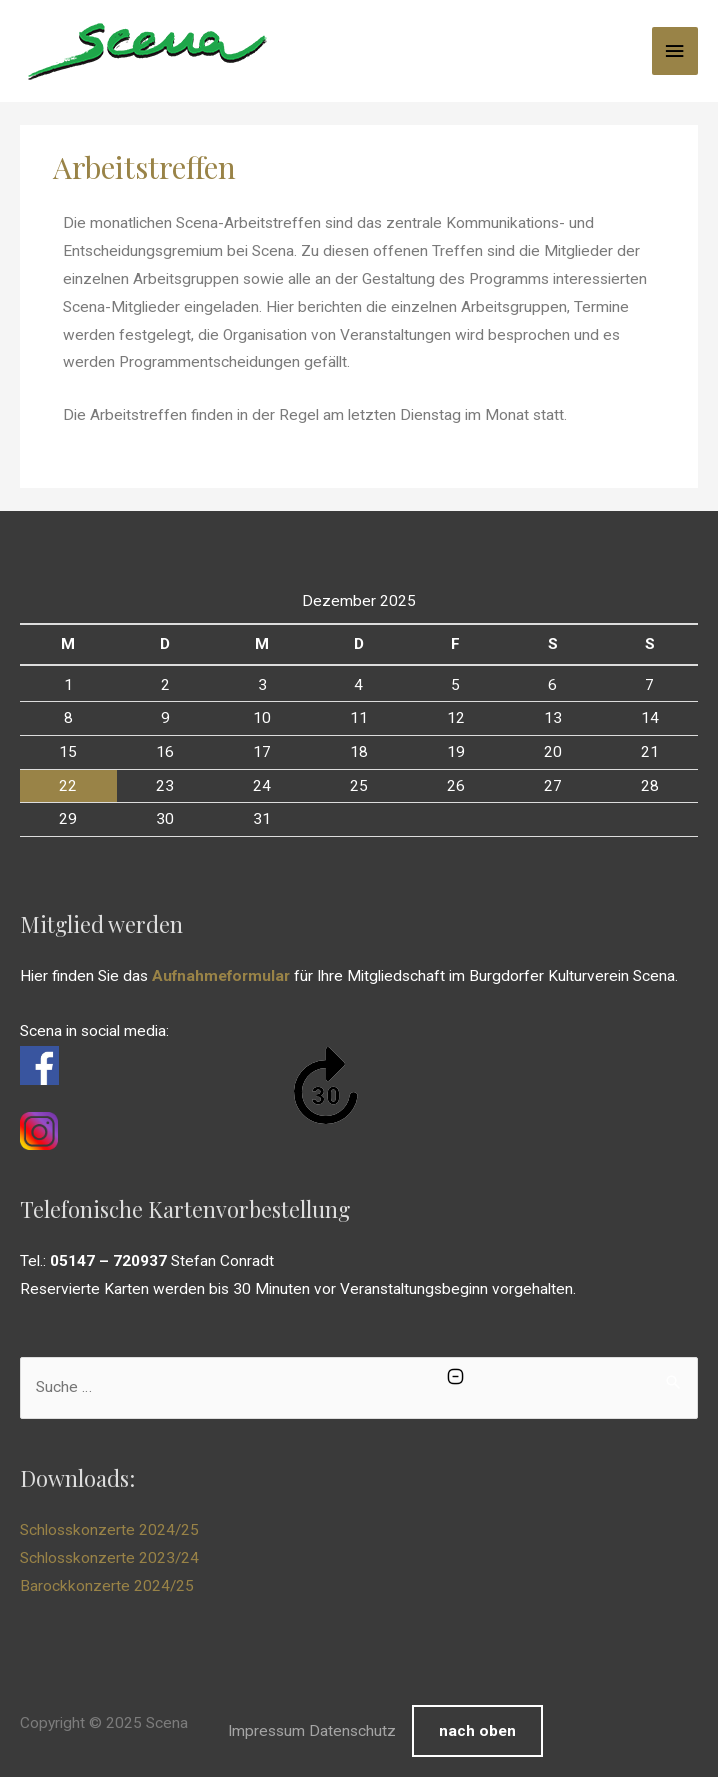  Describe the element at coordinates (455, 1376) in the screenshot. I see `remove an item from a list or collection` at that location.